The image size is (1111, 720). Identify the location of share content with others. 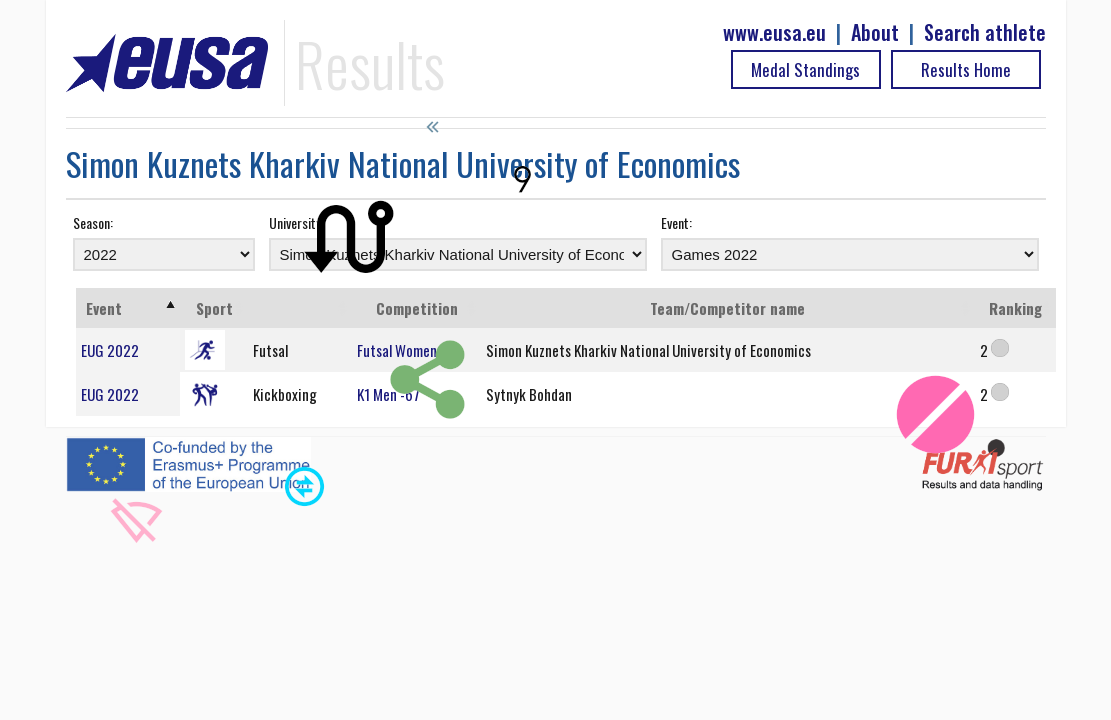
(429, 379).